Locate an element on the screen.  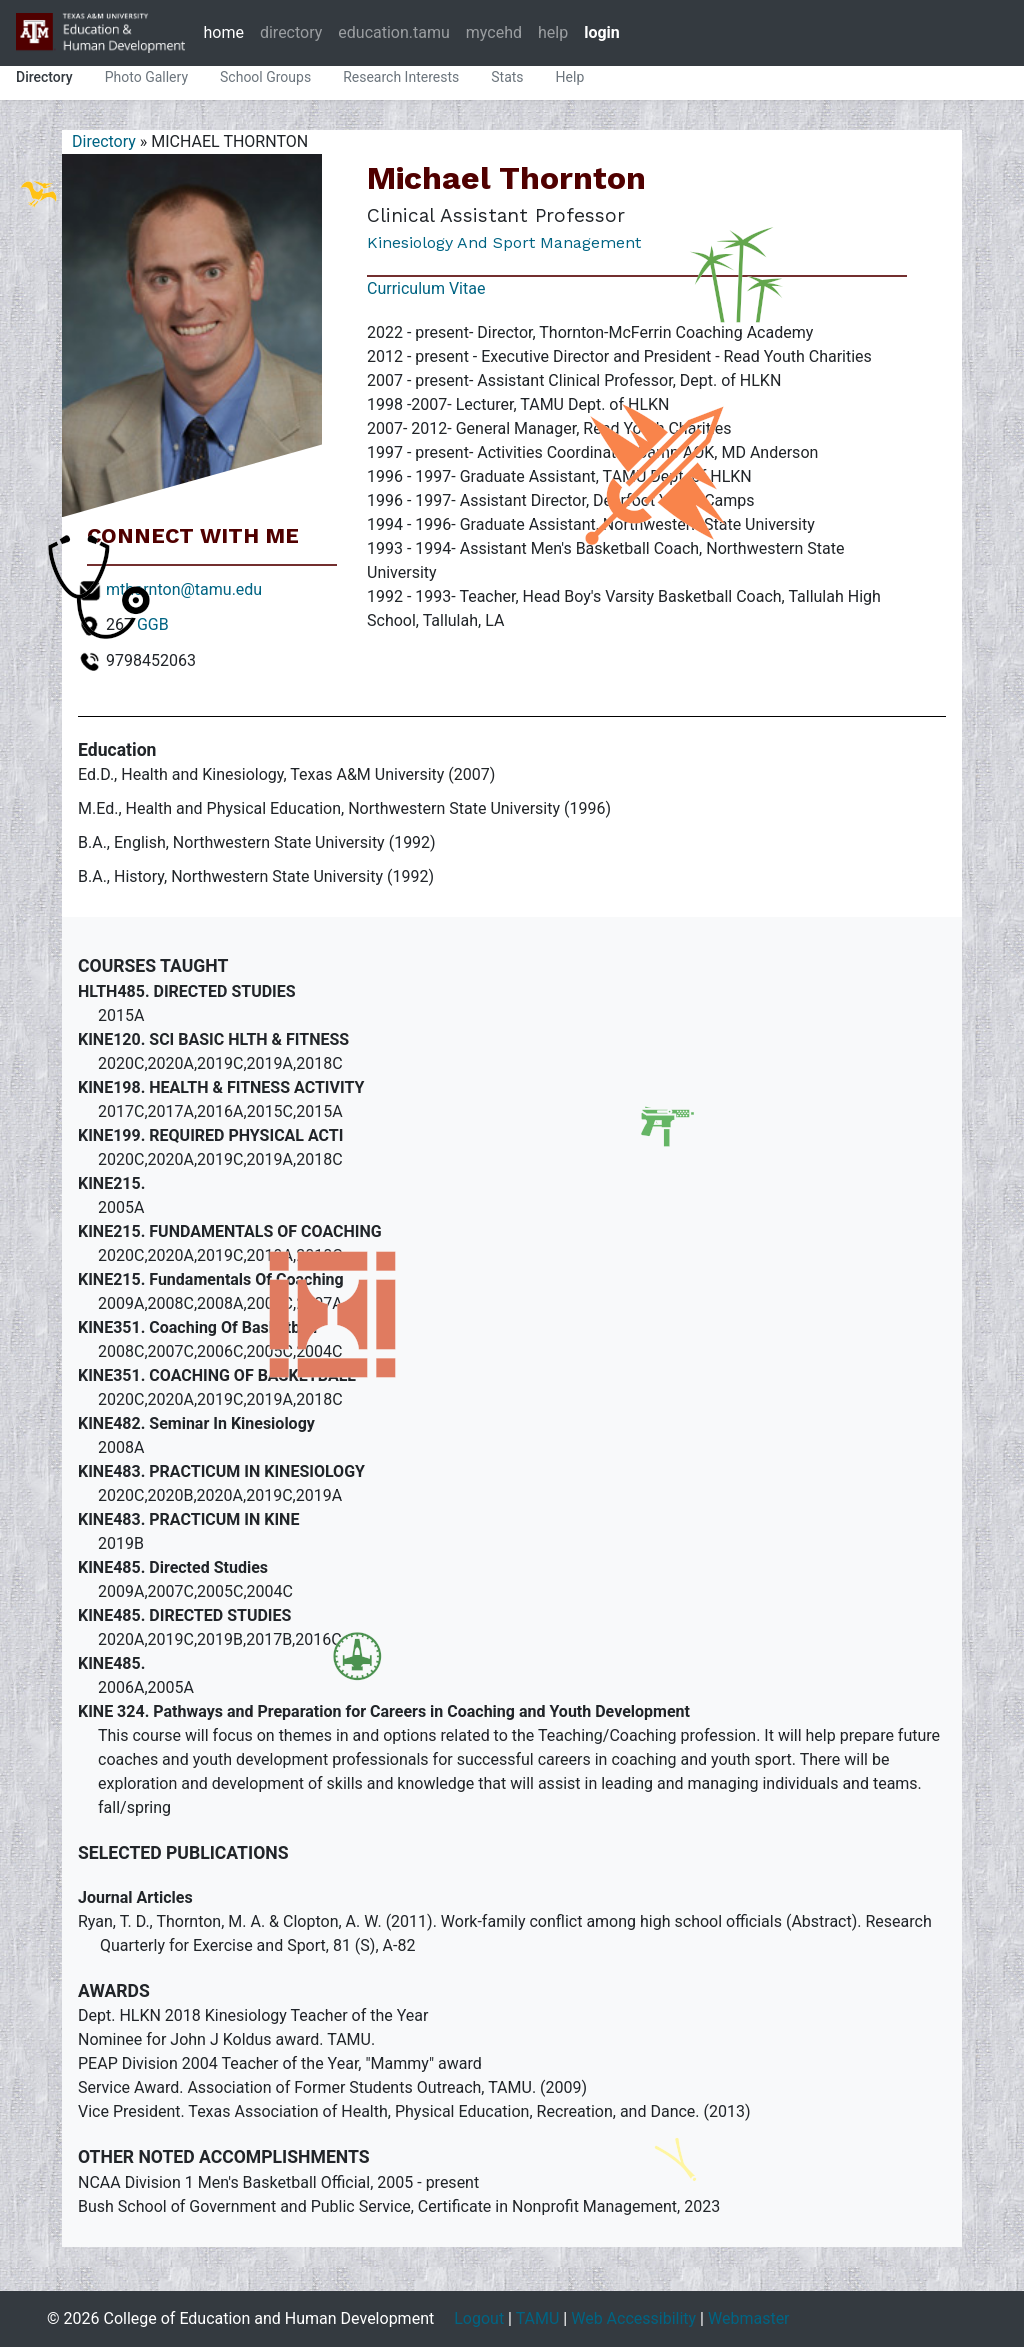
view ancient or historical documents is located at coordinates (736, 273).